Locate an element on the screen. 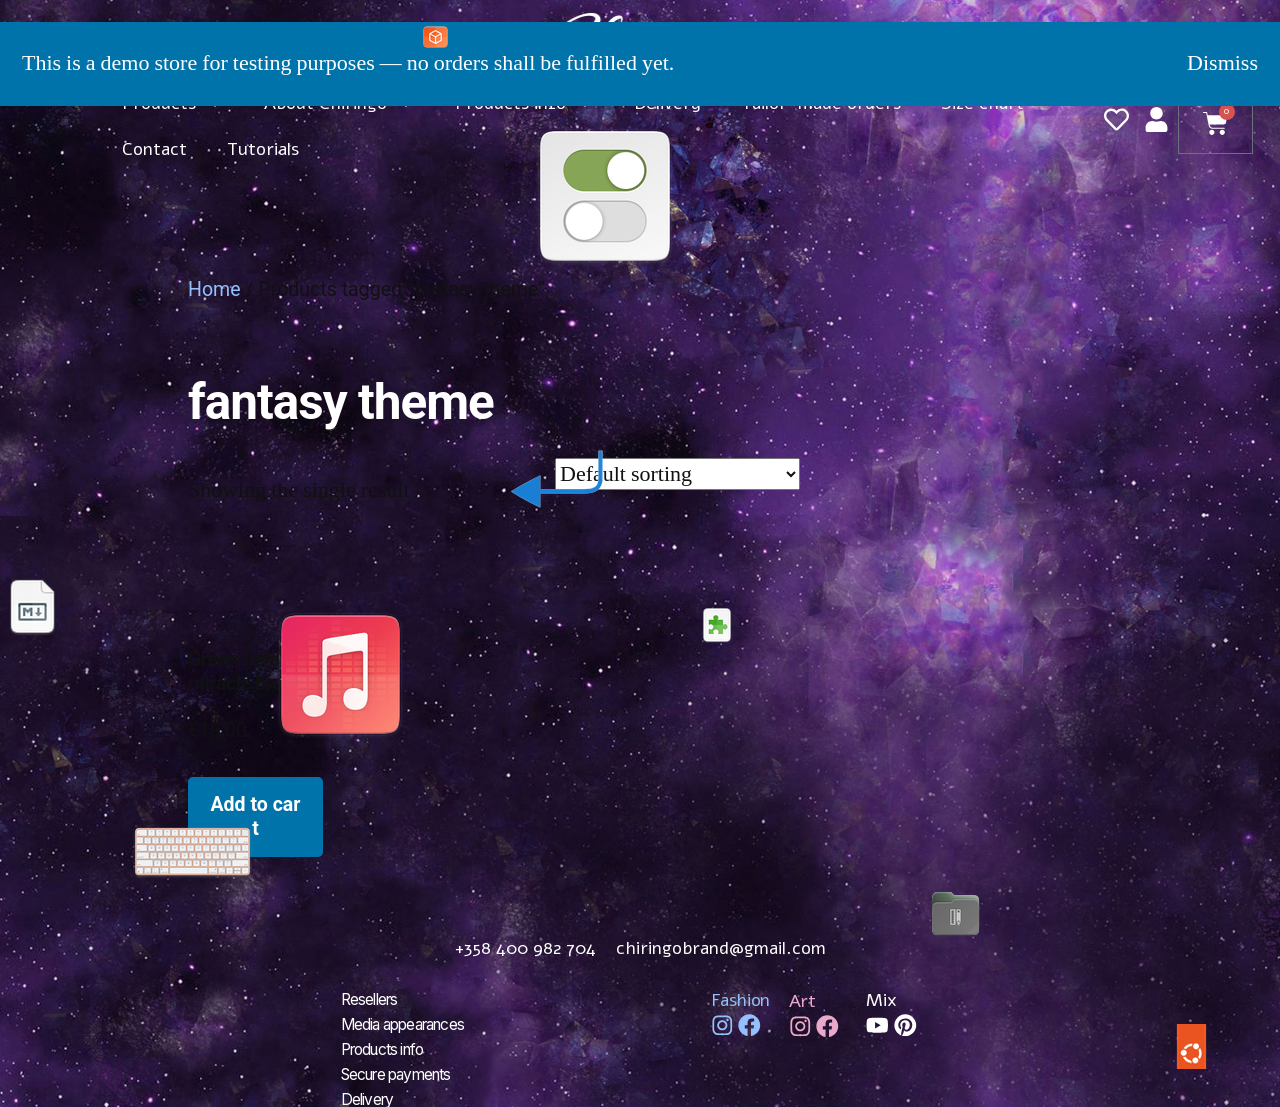  open a 3D model file is located at coordinates (435, 36).